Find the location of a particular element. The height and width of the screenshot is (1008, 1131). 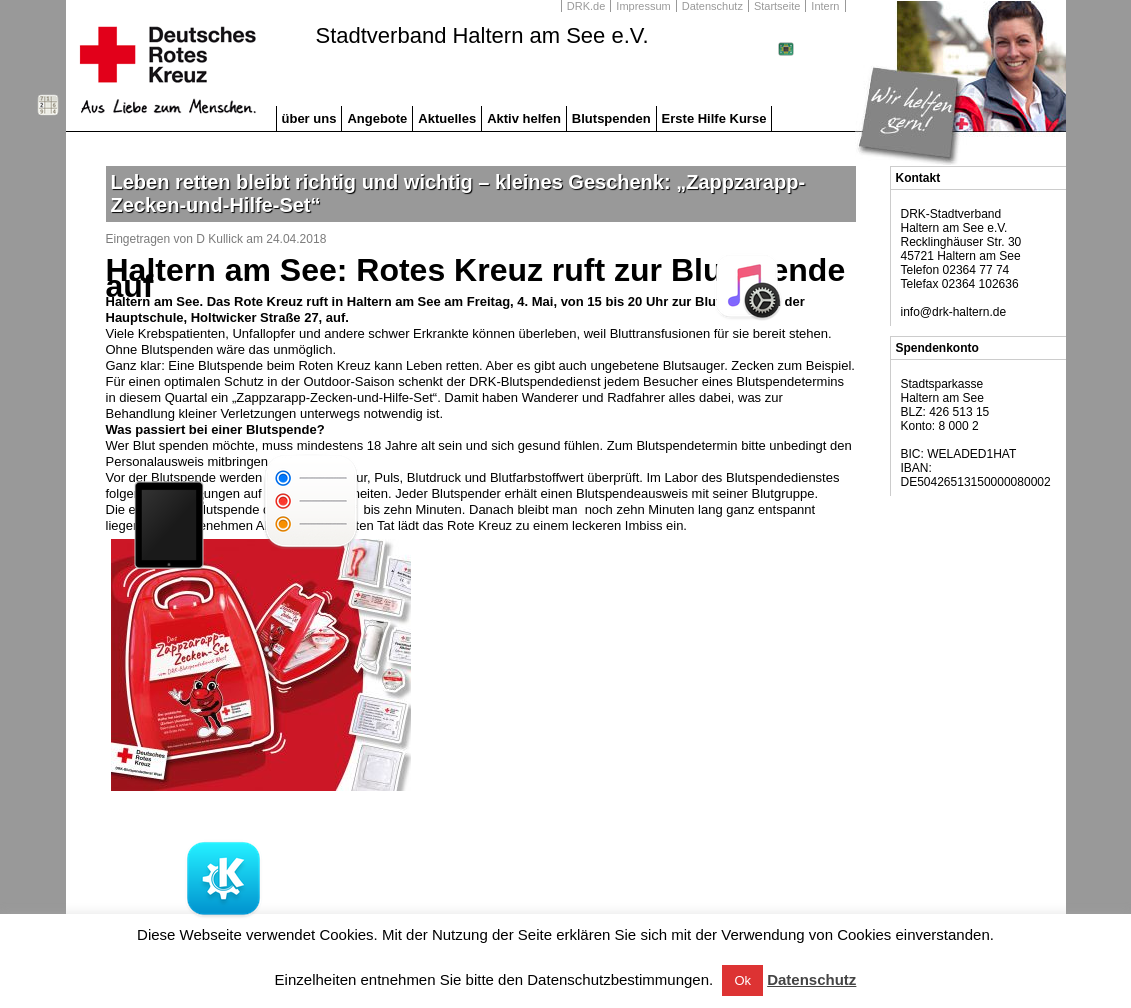

open sudoku puzzle game is located at coordinates (48, 105).